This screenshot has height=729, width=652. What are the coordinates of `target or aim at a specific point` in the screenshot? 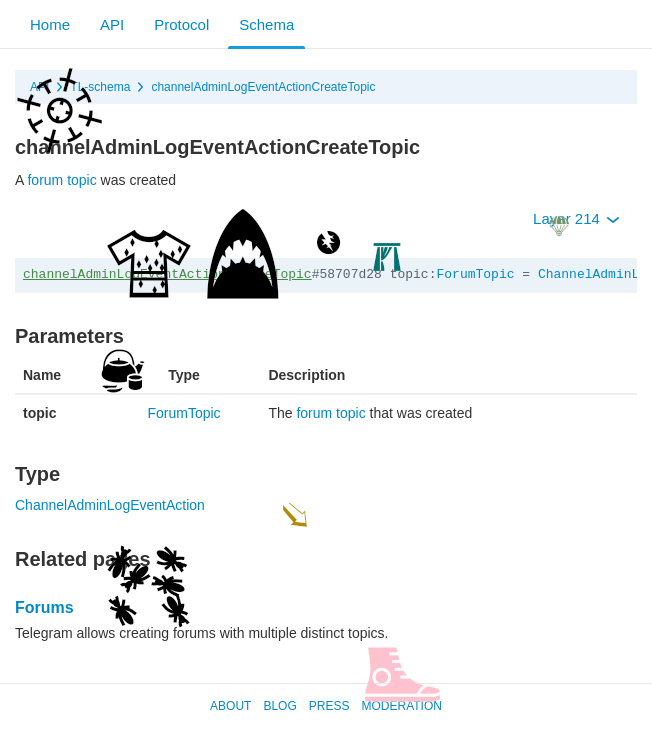 It's located at (59, 110).